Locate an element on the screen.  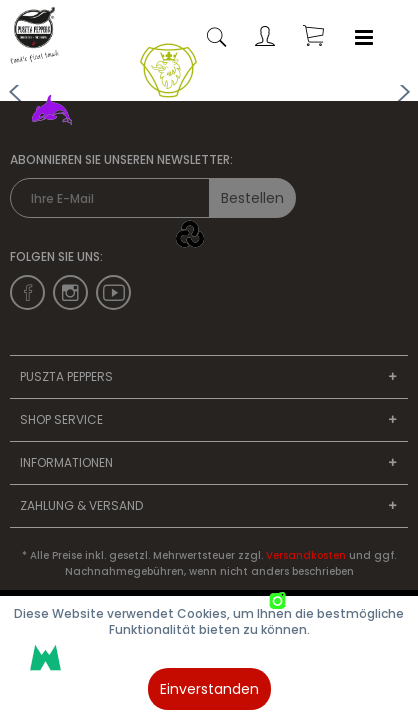
scania brand logo is located at coordinates (168, 70).